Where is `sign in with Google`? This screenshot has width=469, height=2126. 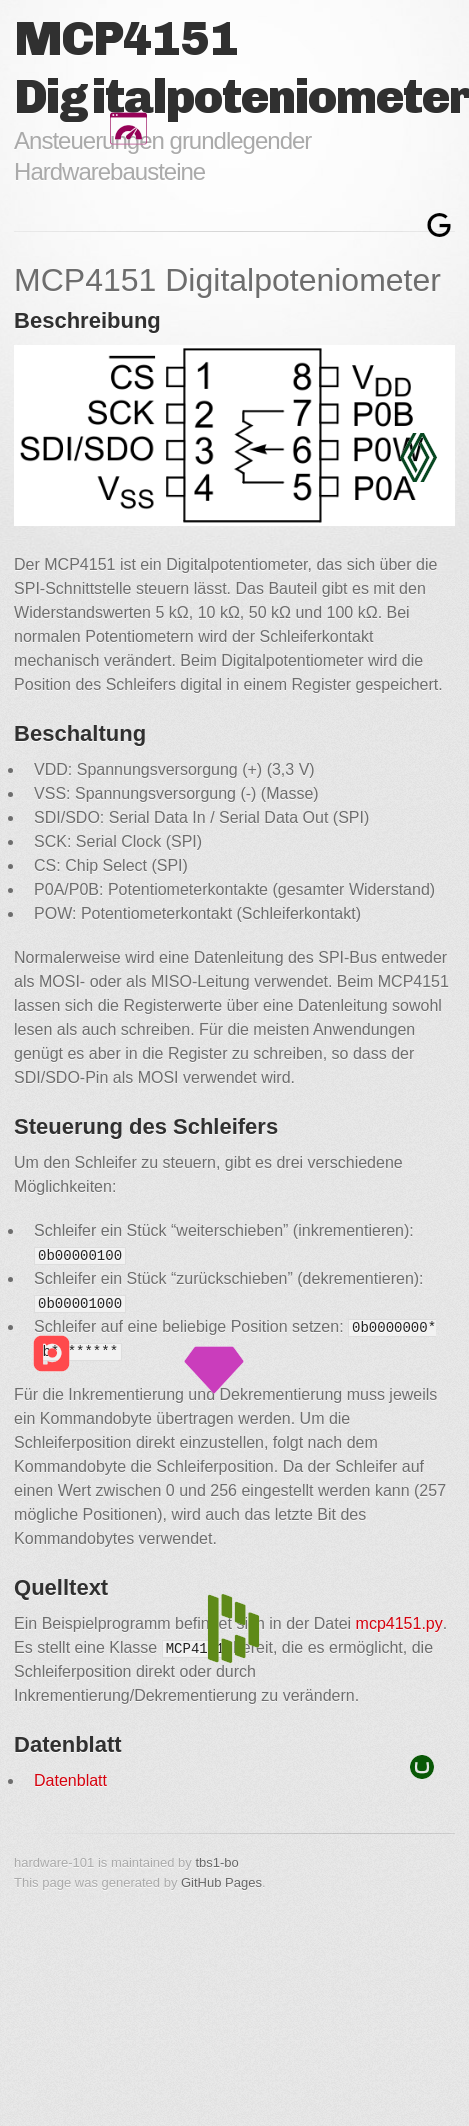
sign in with Google is located at coordinates (439, 225).